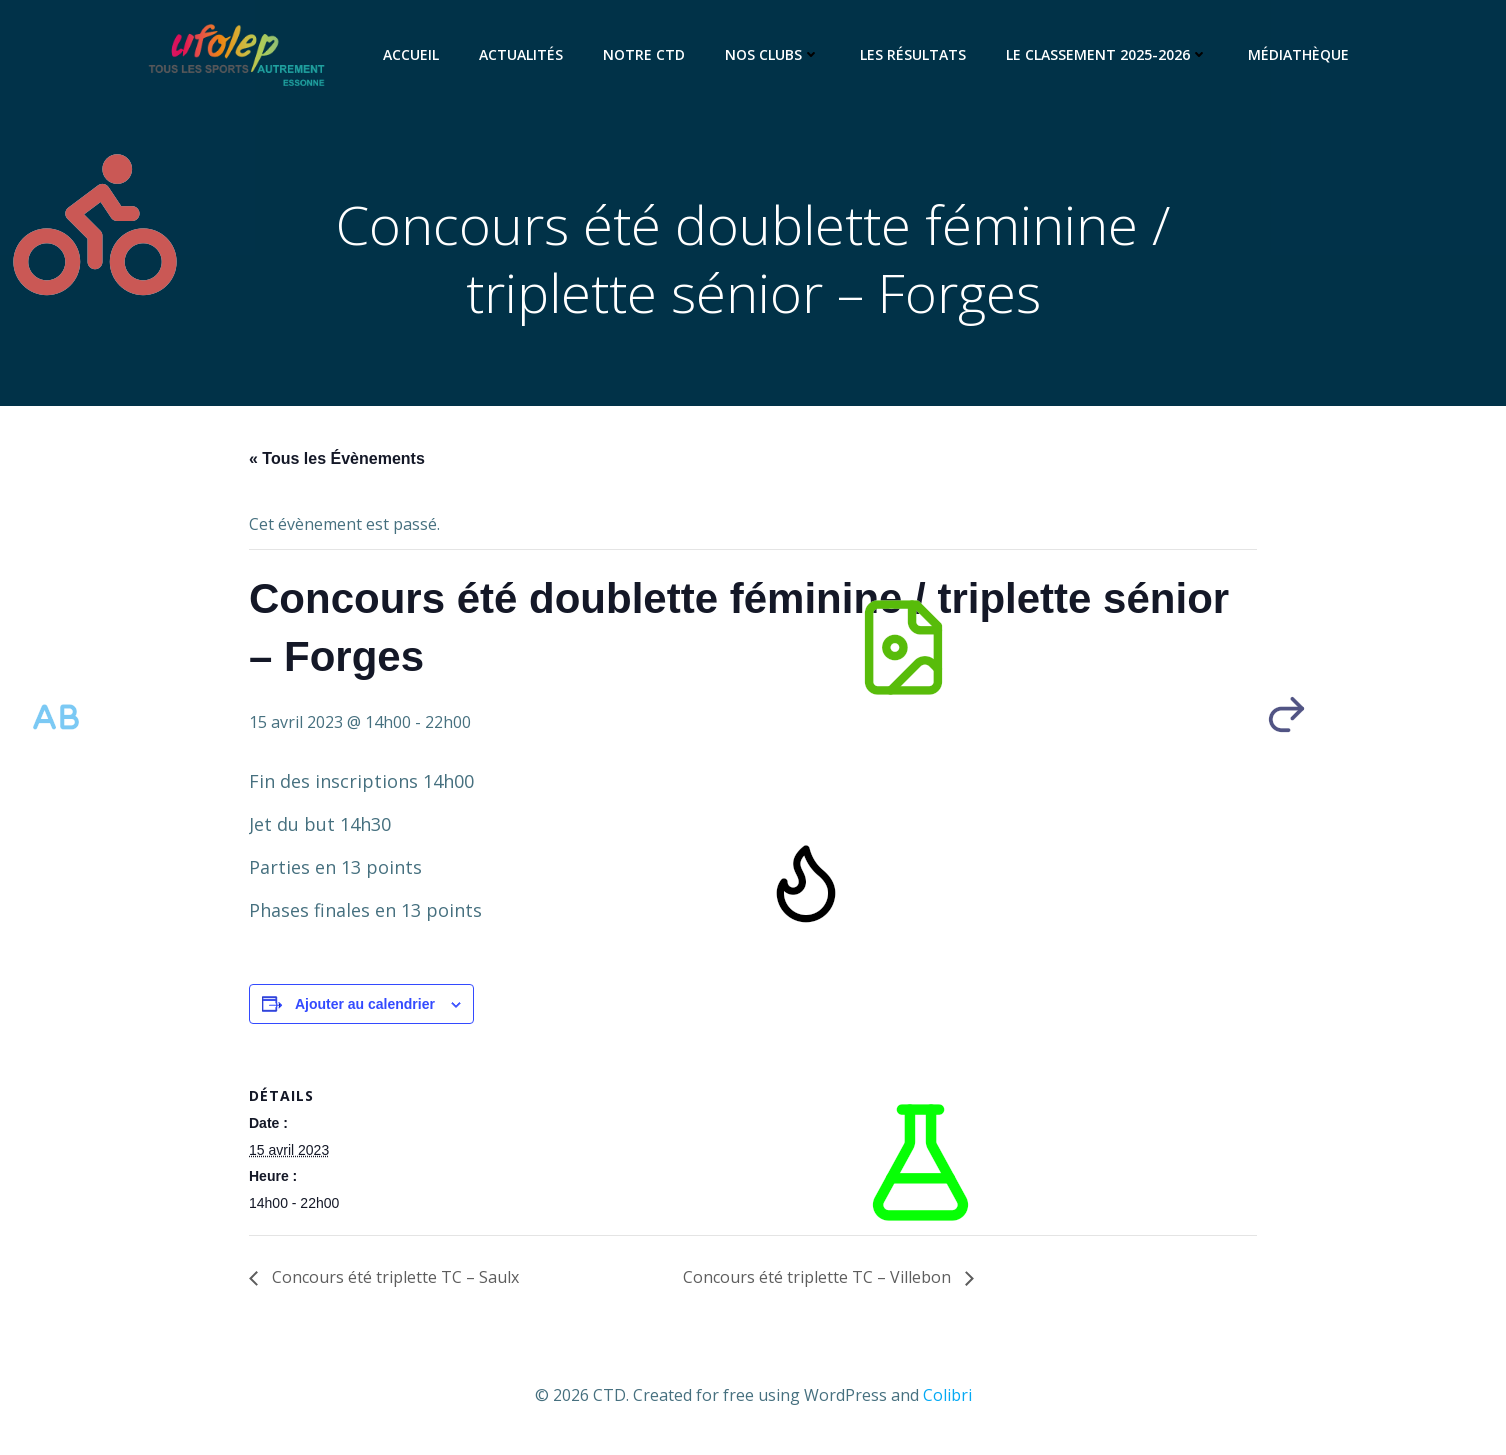 Image resolution: width=1506 pixels, height=1455 pixels. Describe the element at coordinates (806, 882) in the screenshot. I see `indicates trending or hot content` at that location.